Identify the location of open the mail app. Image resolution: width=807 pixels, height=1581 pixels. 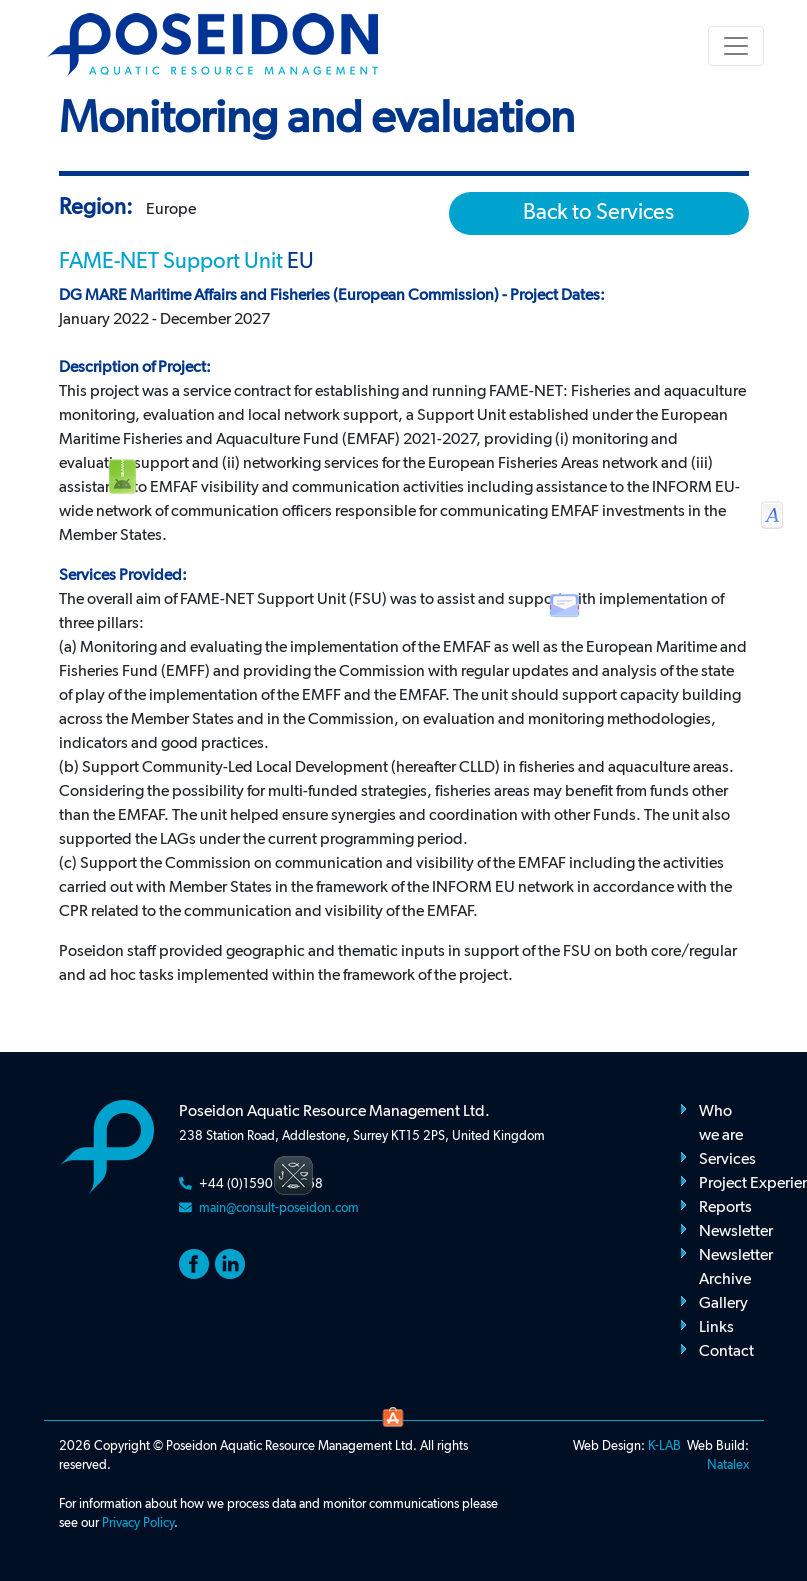
(564, 605).